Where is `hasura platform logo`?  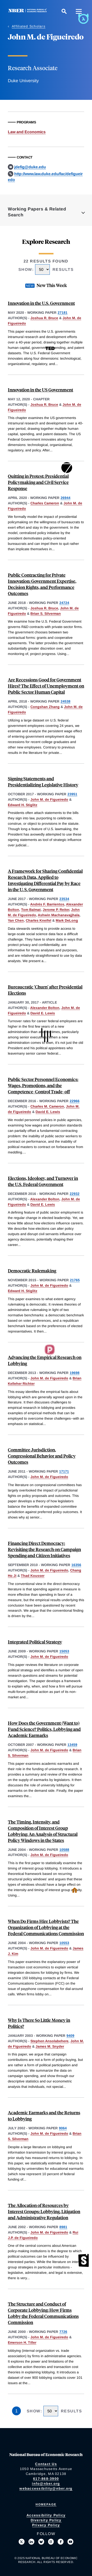
hasura platform logo is located at coordinates (83, 19).